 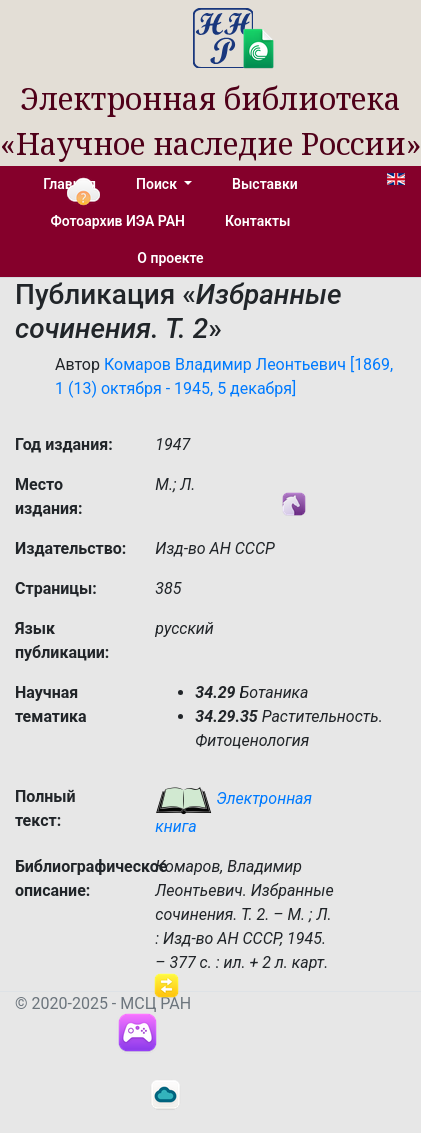 What do you see at coordinates (294, 504) in the screenshot?
I see `open anjuta integrated development environment` at bounding box center [294, 504].